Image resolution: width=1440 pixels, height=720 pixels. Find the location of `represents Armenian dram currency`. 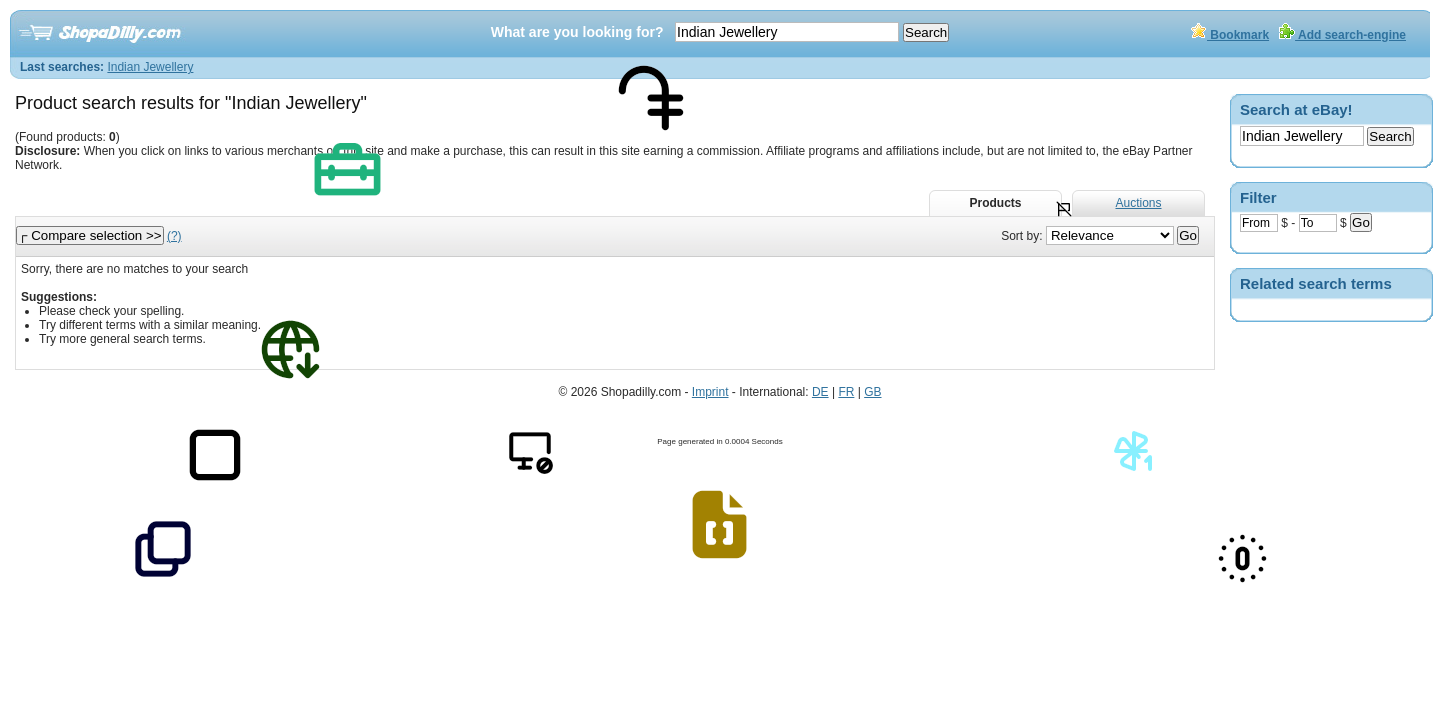

represents Armenian dram currency is located at coordinates (651, 98).